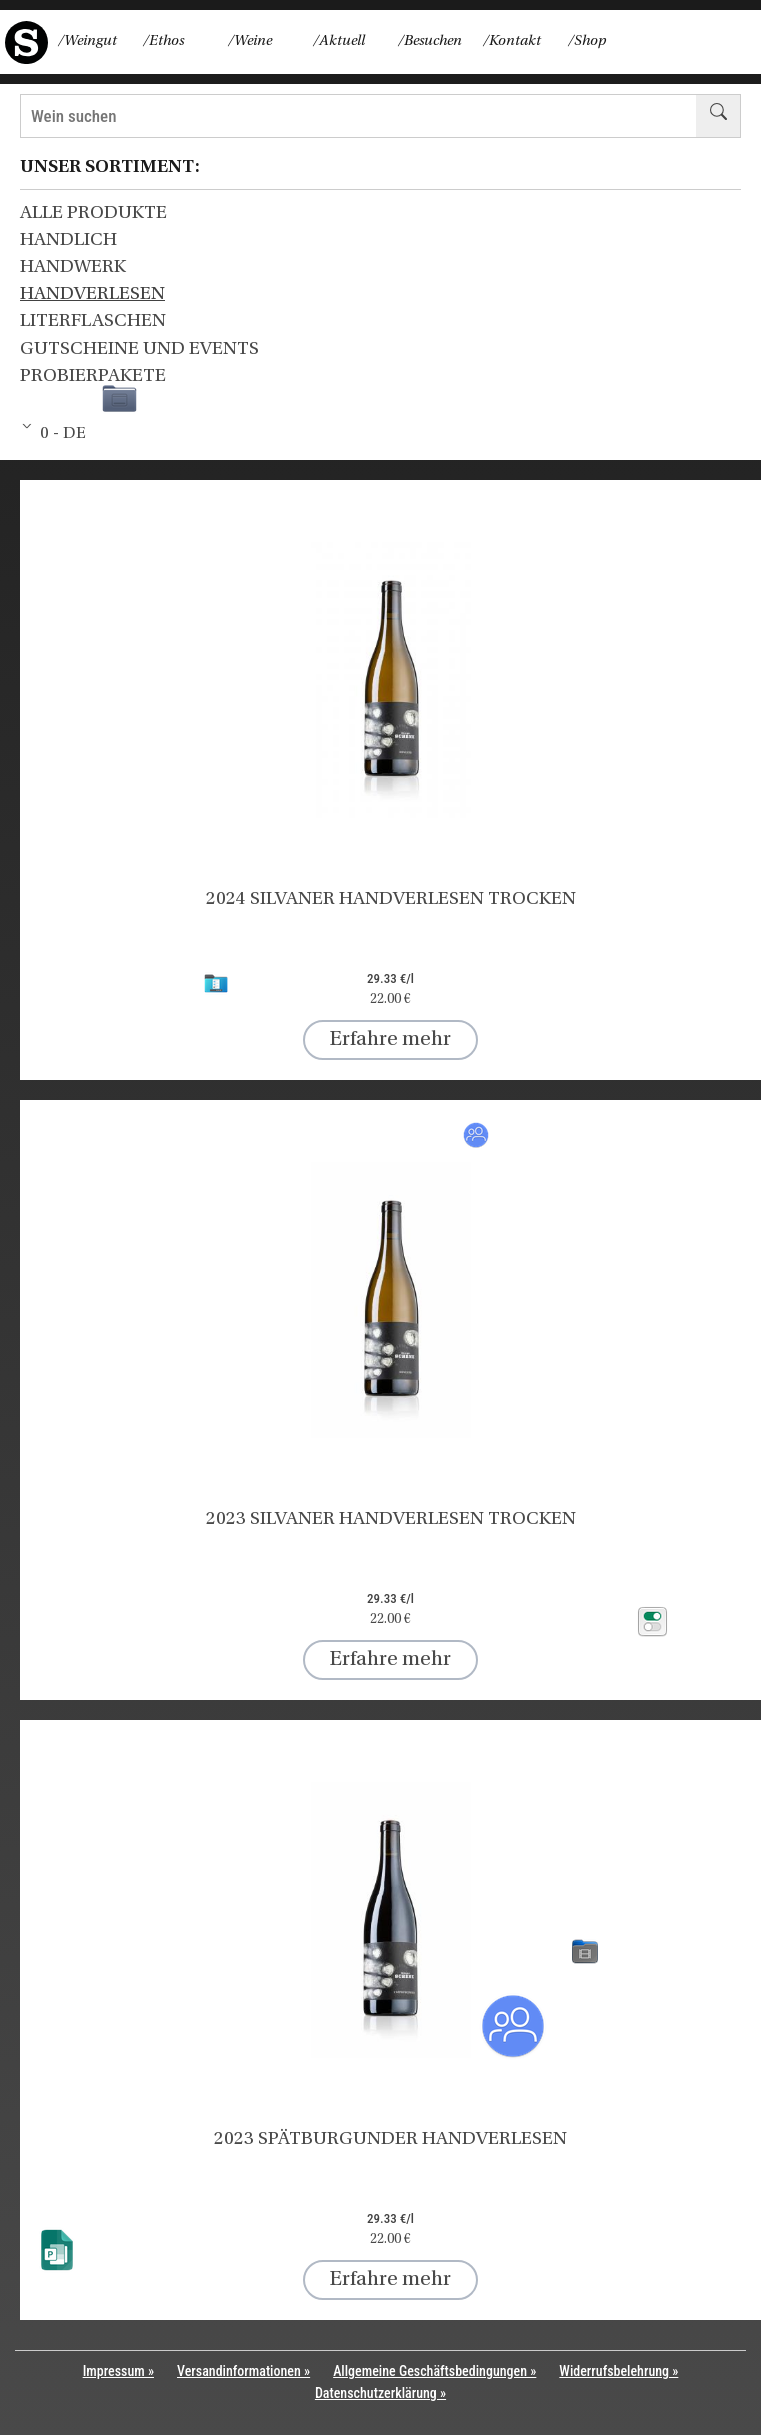 This screenshot has width=761, height=2435. I want to click on open gnome tweaks to customize desktop settings, so click(652, 1621).